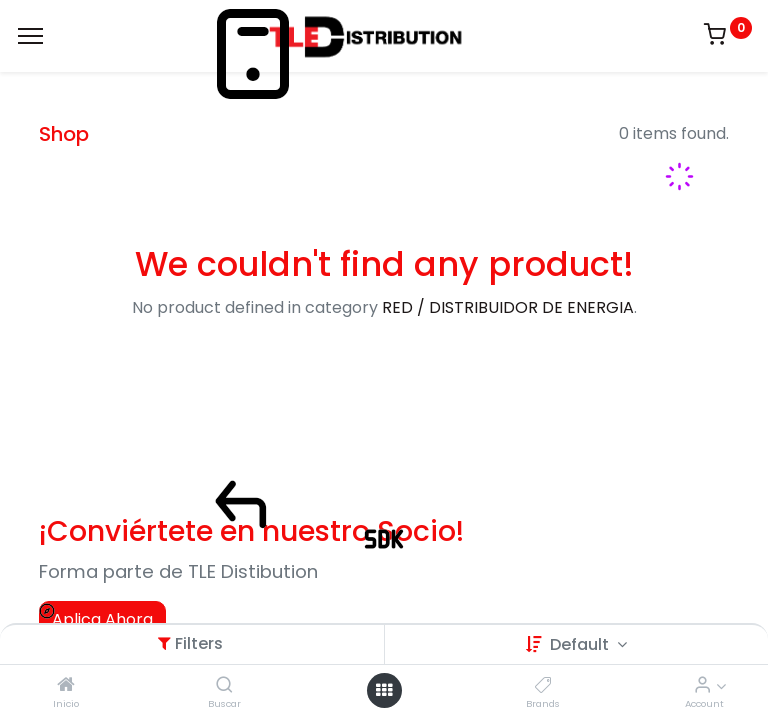  Describe the element at coordinates (242, 504) in the screenshot. I see `go back to previous screen` at that location.